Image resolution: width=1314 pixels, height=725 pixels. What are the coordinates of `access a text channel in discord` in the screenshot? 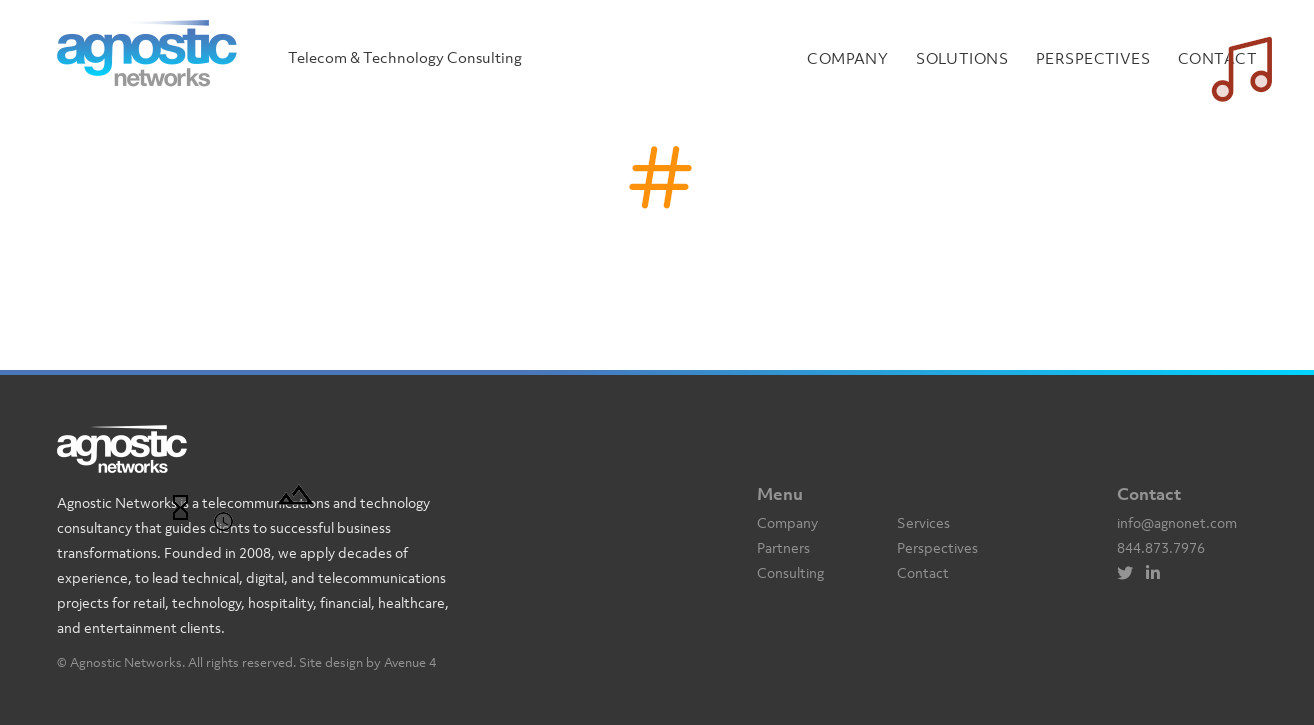 It's located at (660, 177).